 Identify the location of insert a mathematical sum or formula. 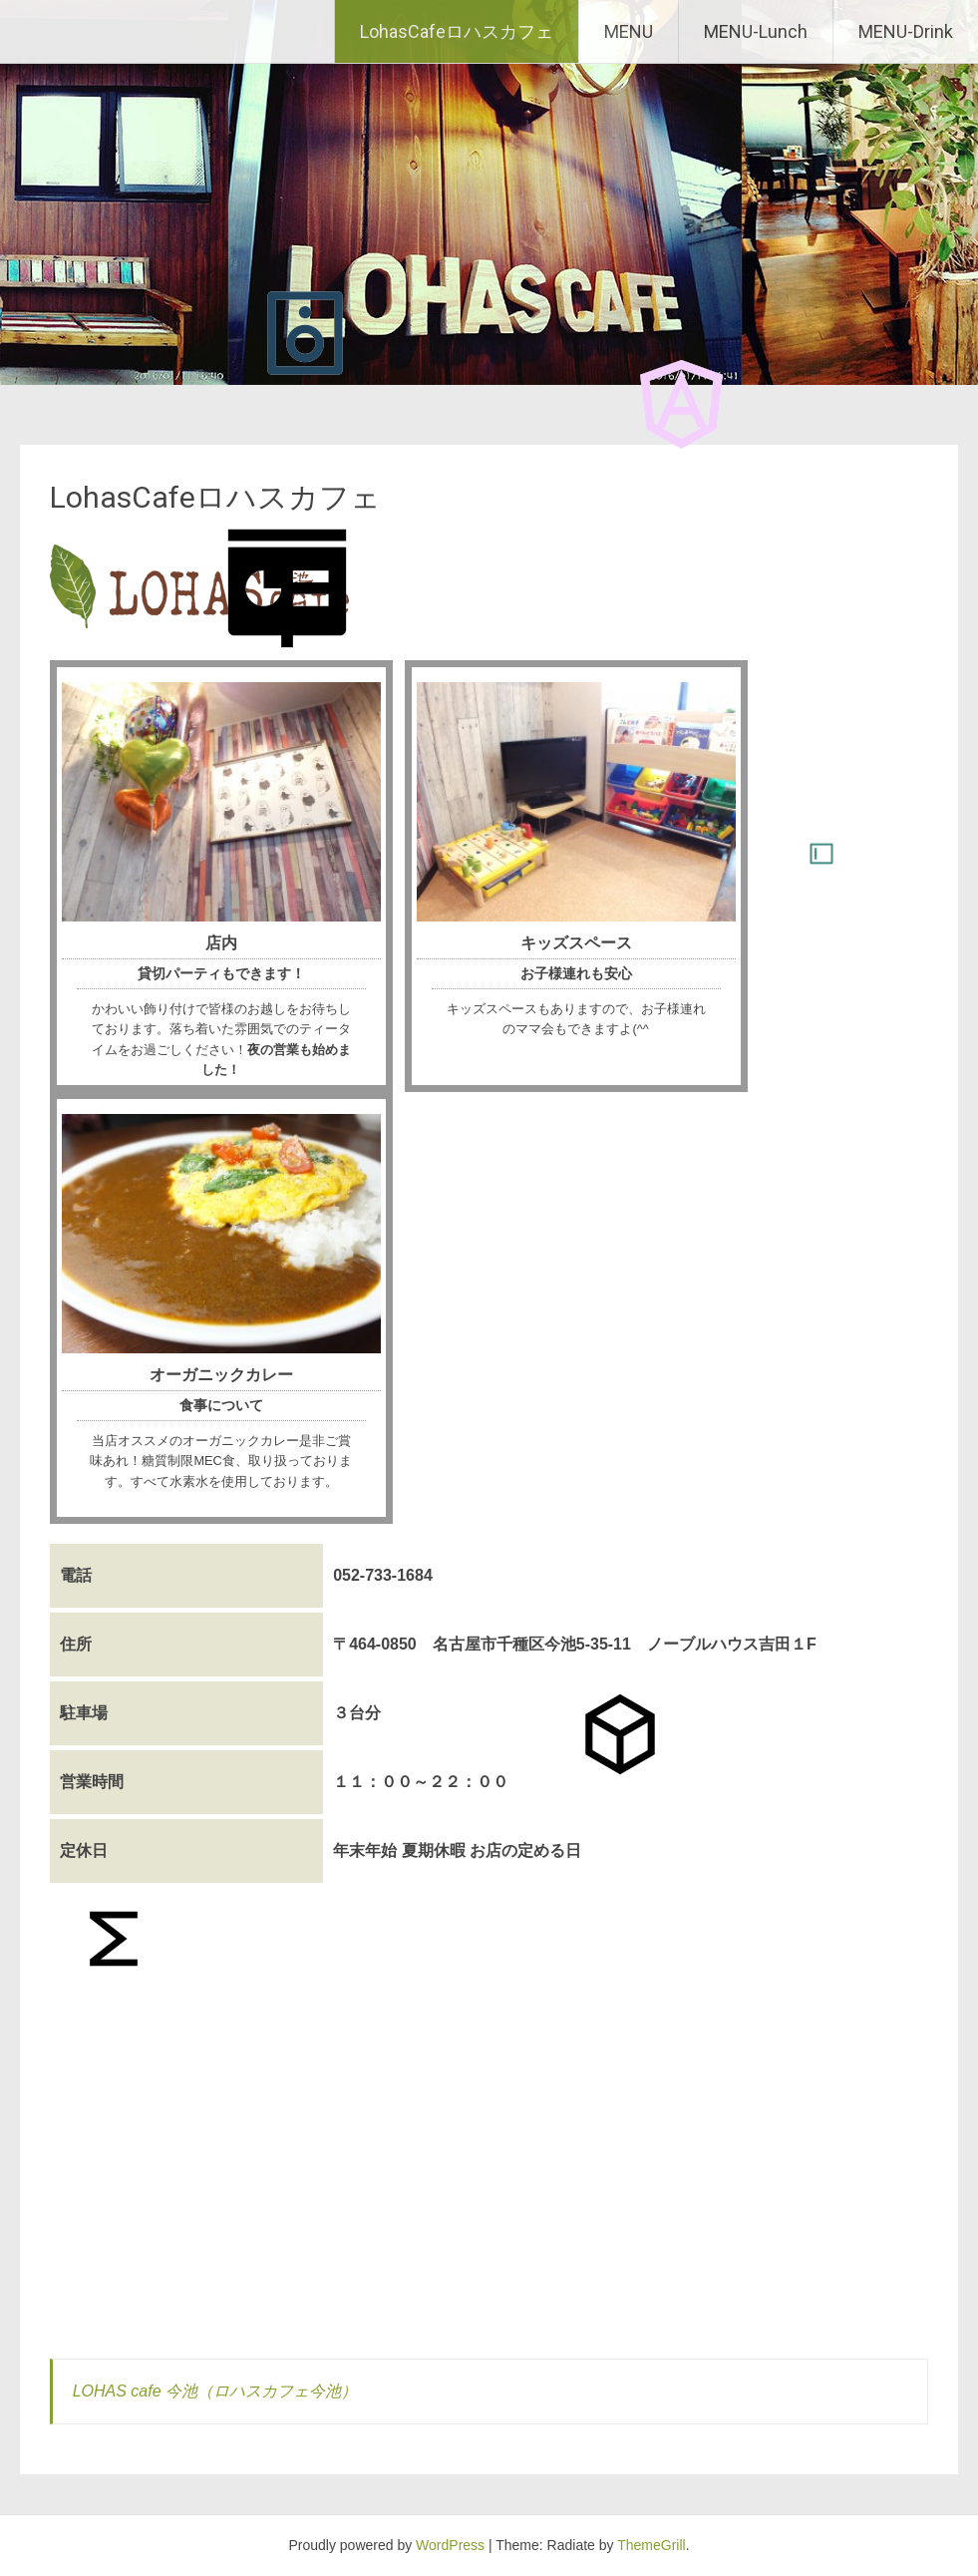
(114, 1939).